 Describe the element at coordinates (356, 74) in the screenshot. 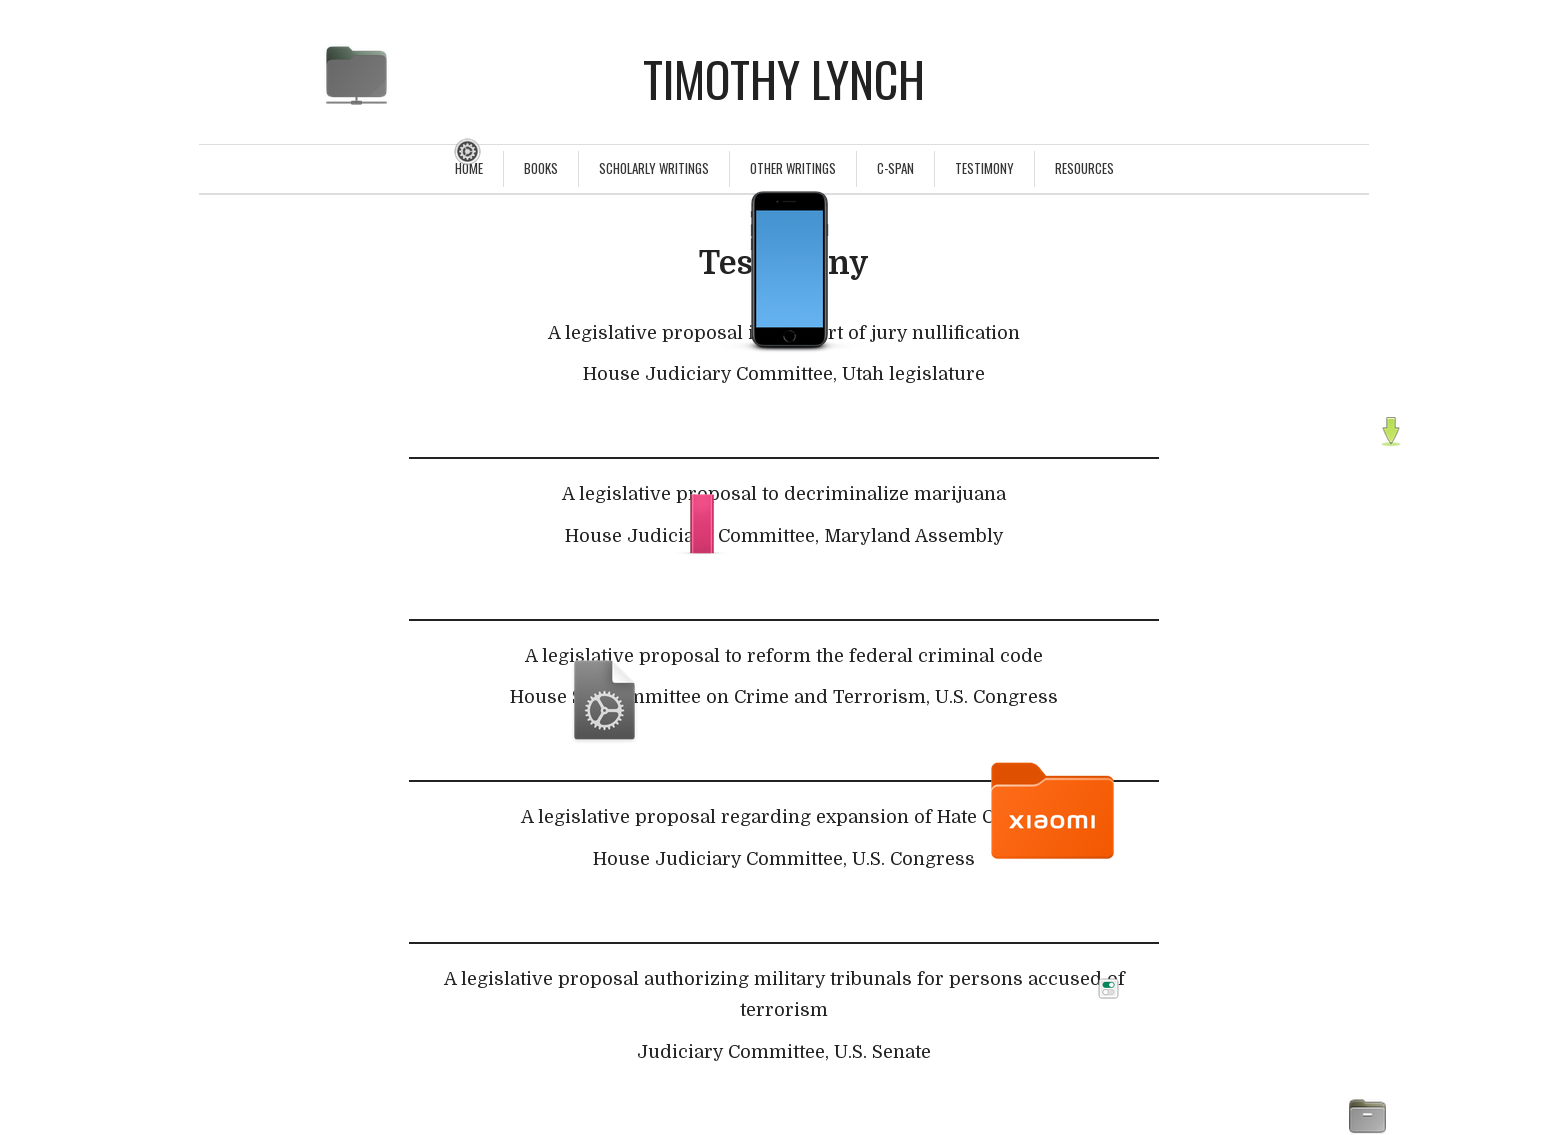

I see `access a remote or network folder` at that location.